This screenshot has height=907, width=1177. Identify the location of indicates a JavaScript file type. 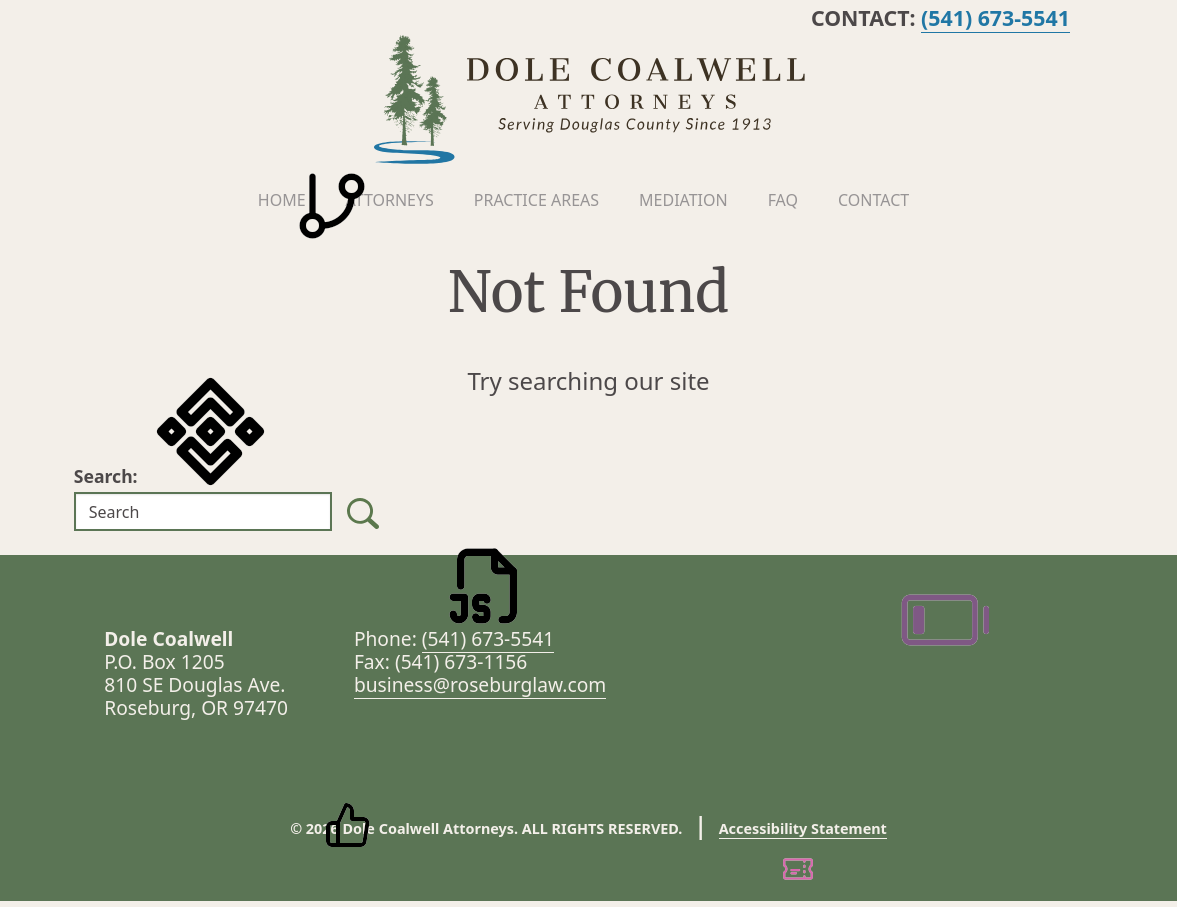
(487, 586).